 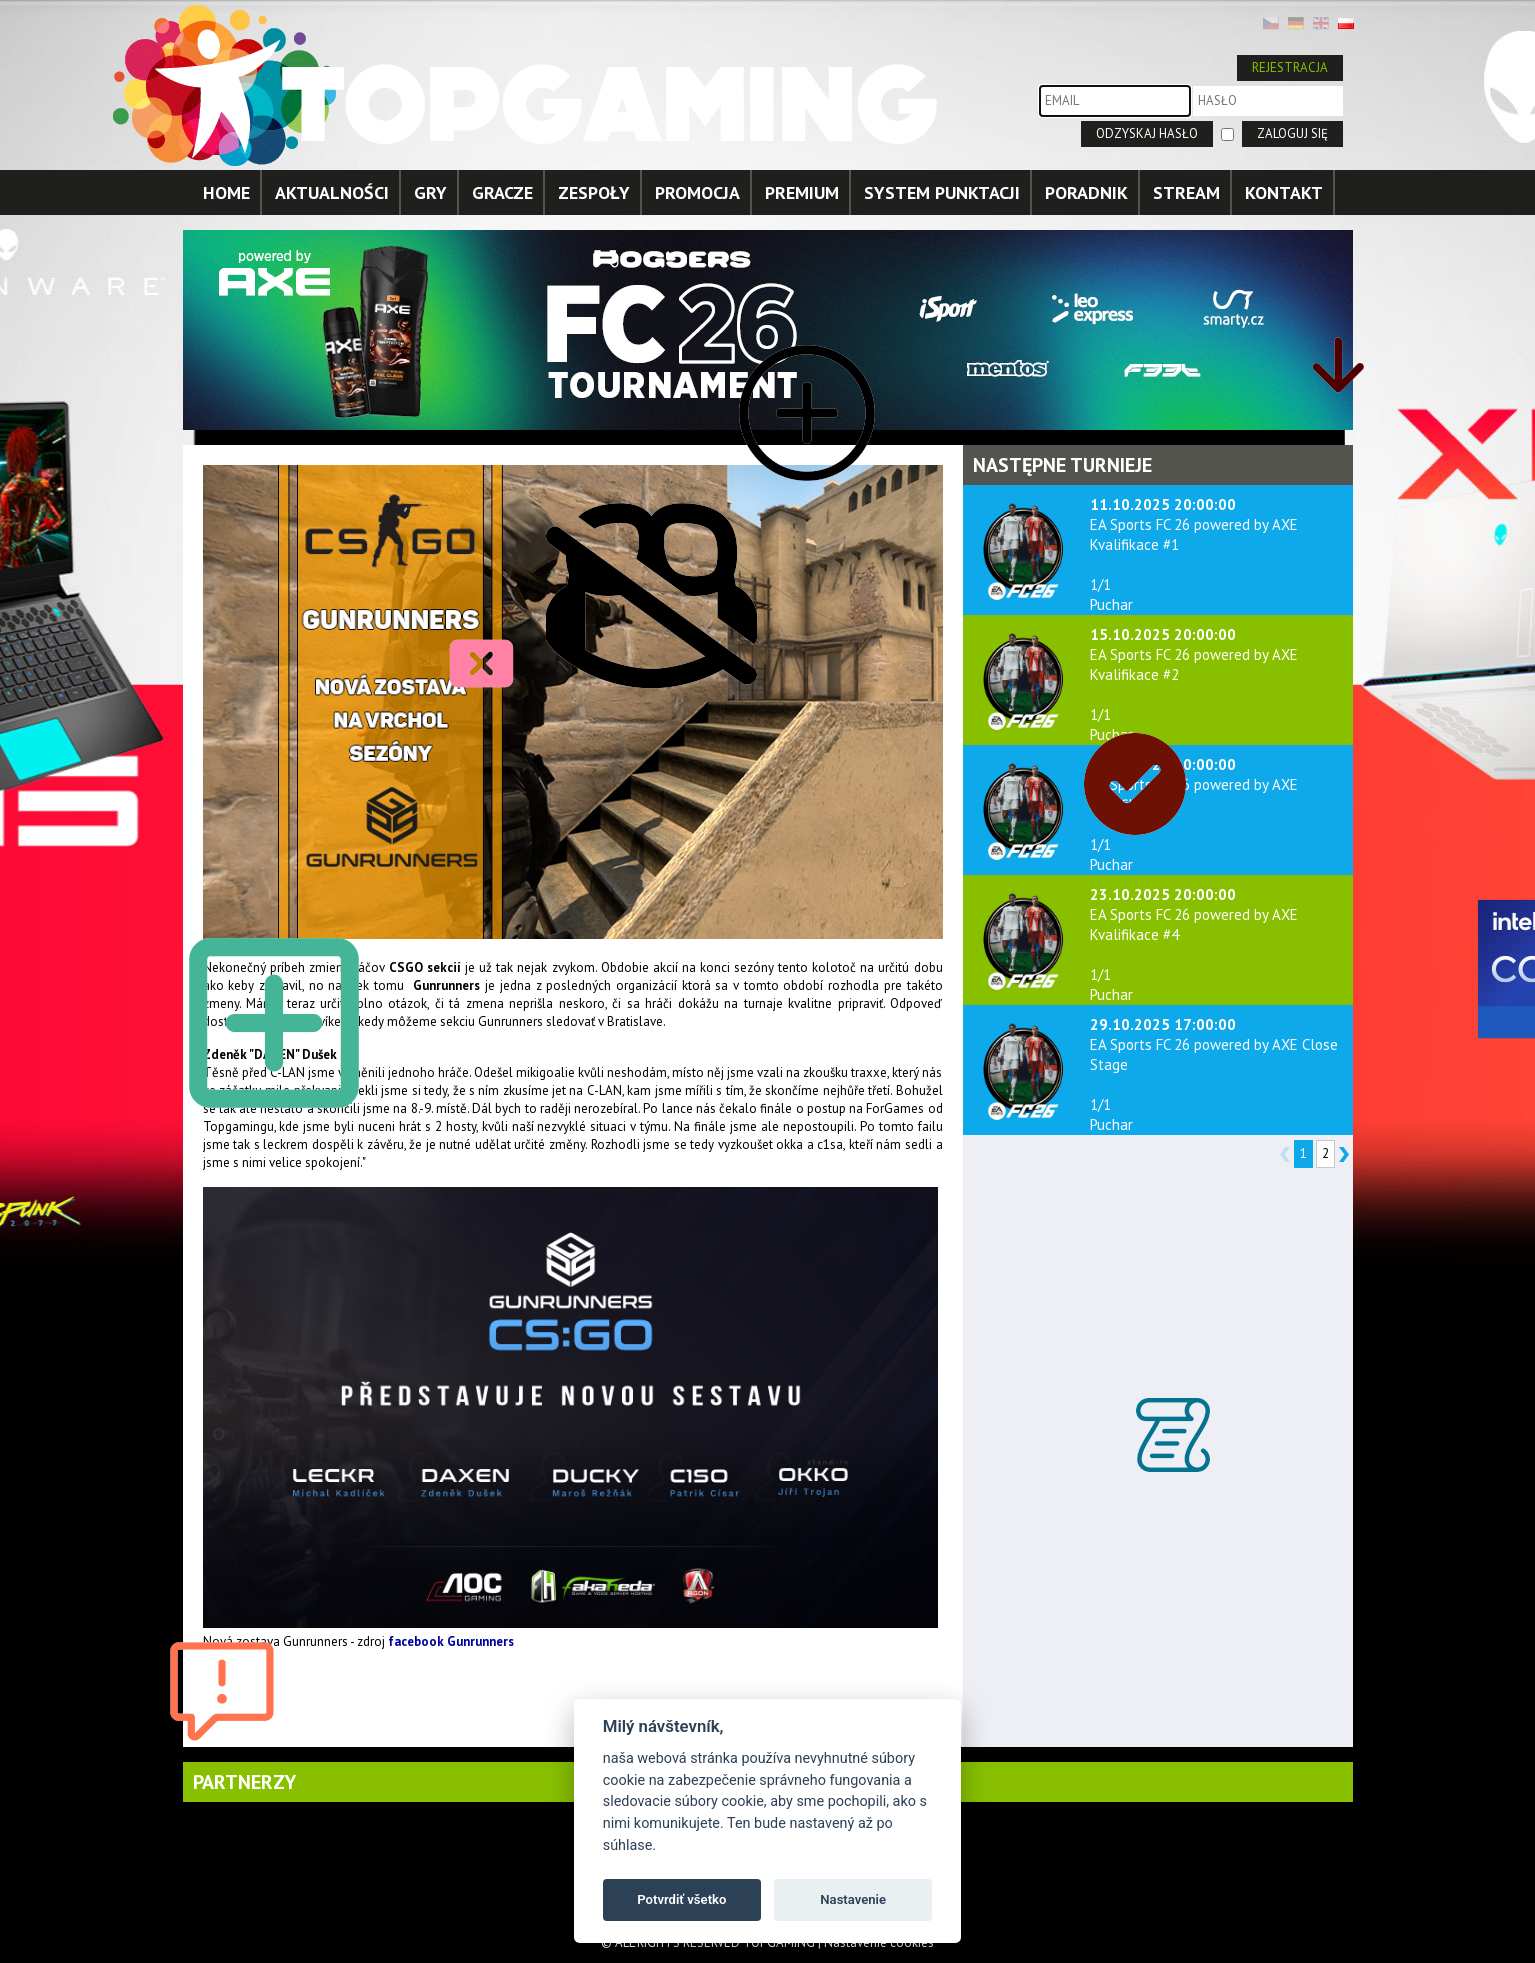 What do you see at coordinates (1173, 1435) in the screenshot?
I see `view activity log or history` at bounding box center [1173, 1435].